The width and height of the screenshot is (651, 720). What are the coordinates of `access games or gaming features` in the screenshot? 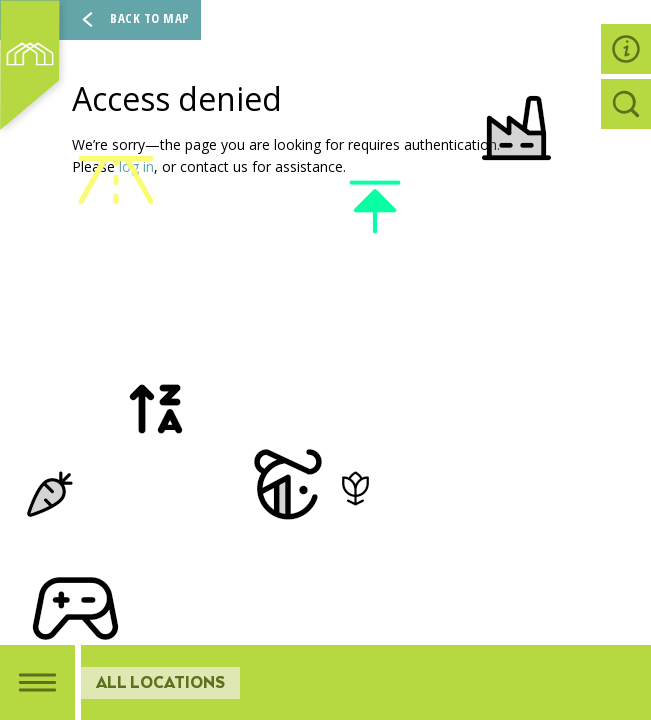 It's located at (75, 608).